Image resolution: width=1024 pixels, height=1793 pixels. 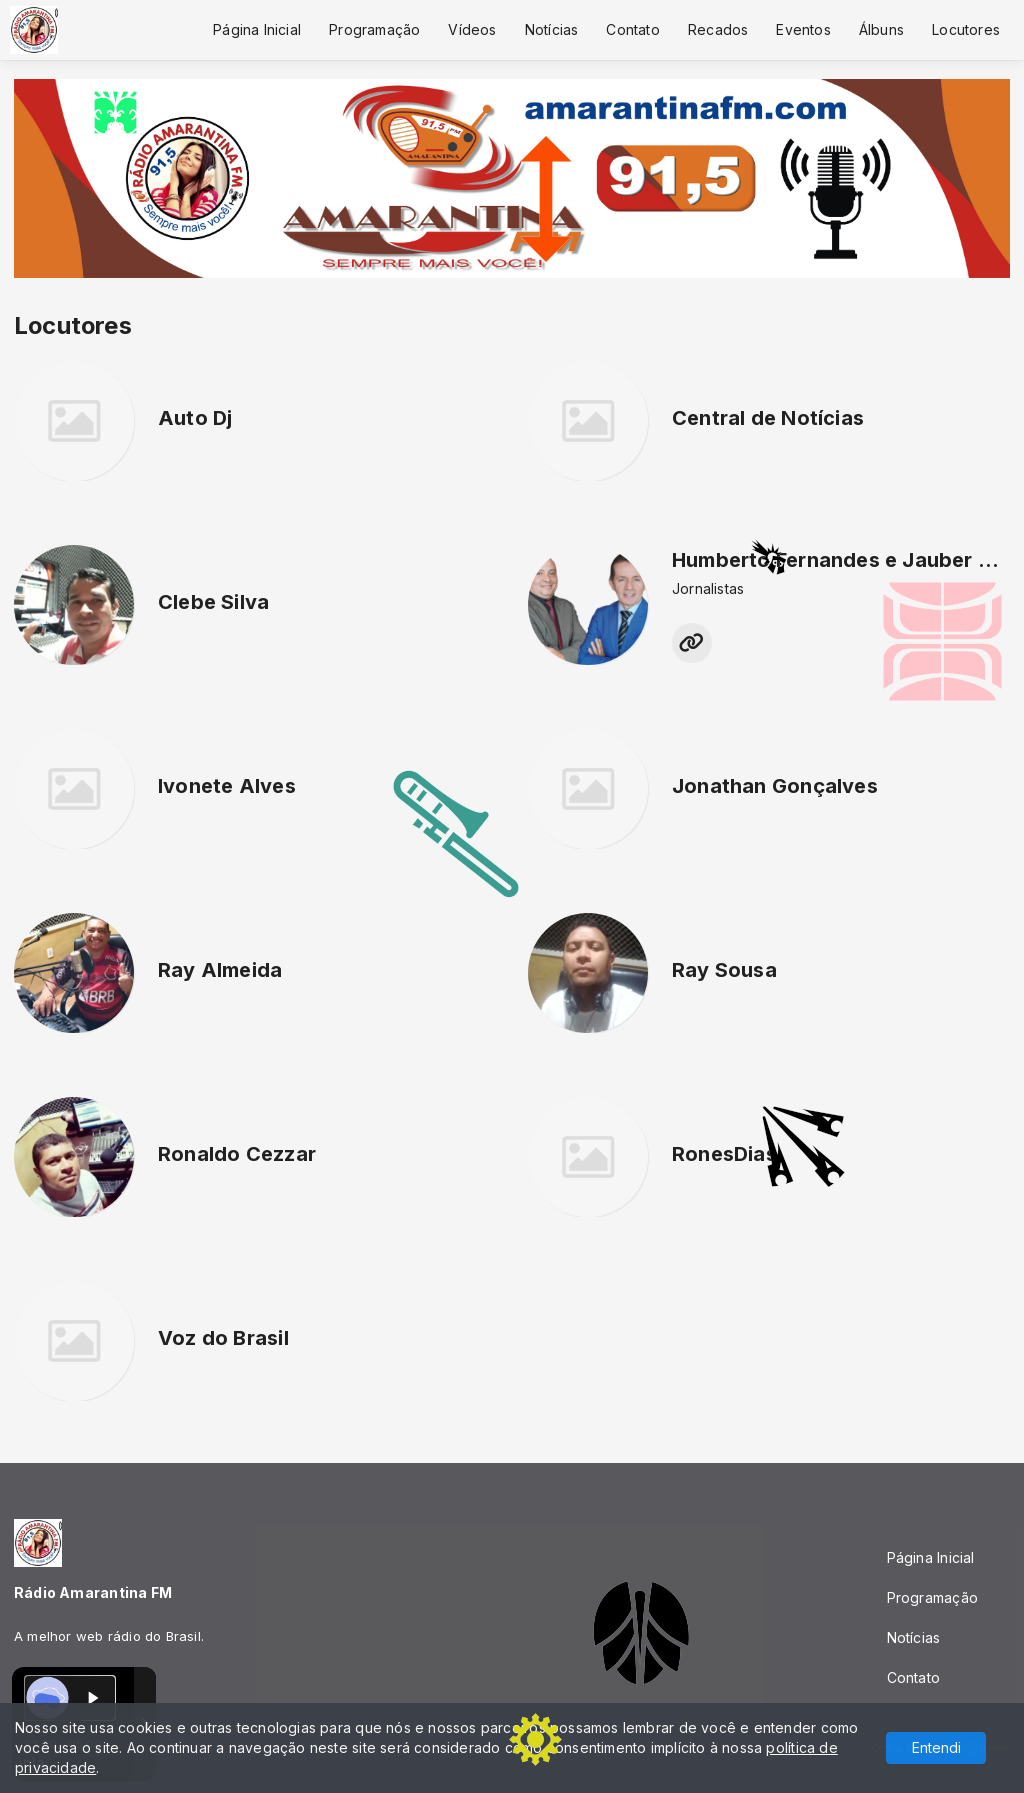 What do you see at coordinates (803, 1146) in the screenshot?
I see `activate multi-shot or spread attack ability` at bounding box center [803, 1146].